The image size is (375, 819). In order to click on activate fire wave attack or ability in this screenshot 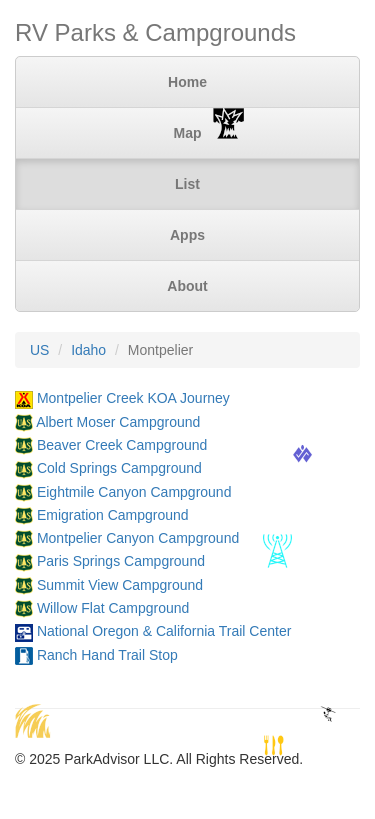, I will do `click(32, 720)`.